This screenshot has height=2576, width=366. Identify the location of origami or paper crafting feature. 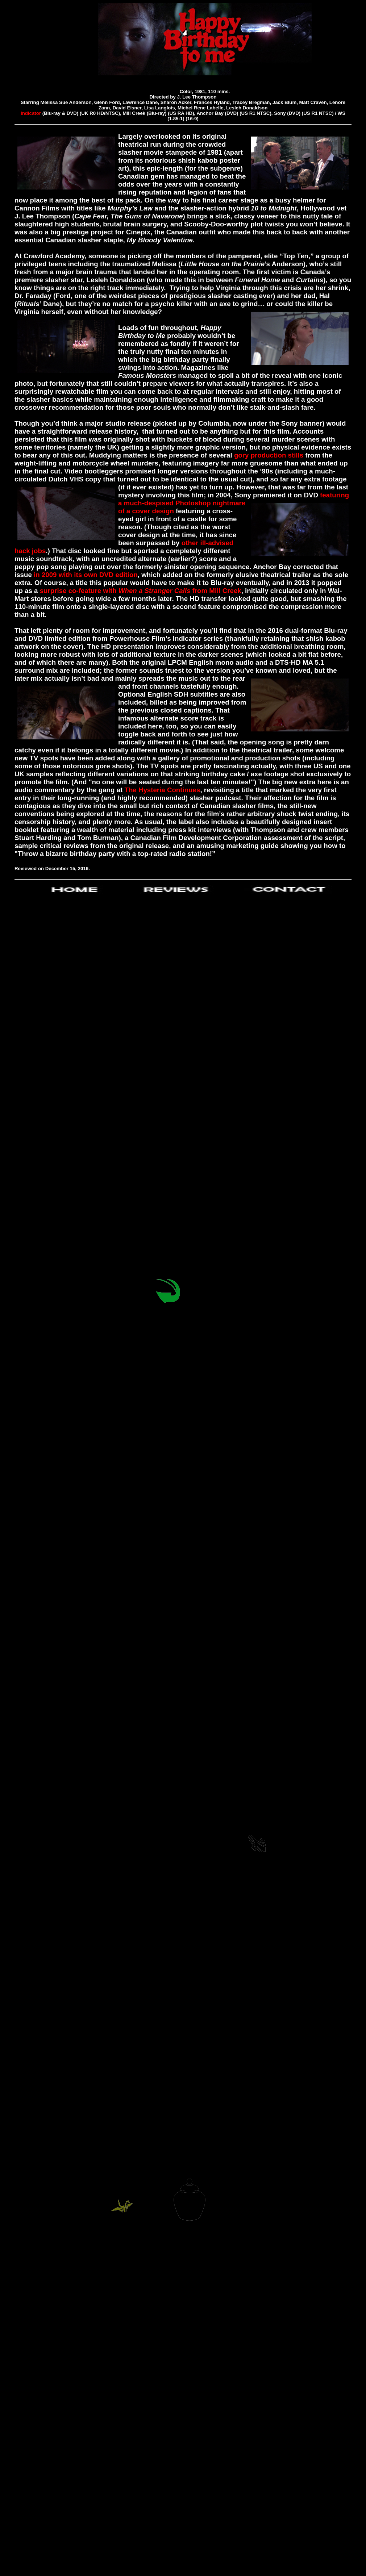
(122, 2206).